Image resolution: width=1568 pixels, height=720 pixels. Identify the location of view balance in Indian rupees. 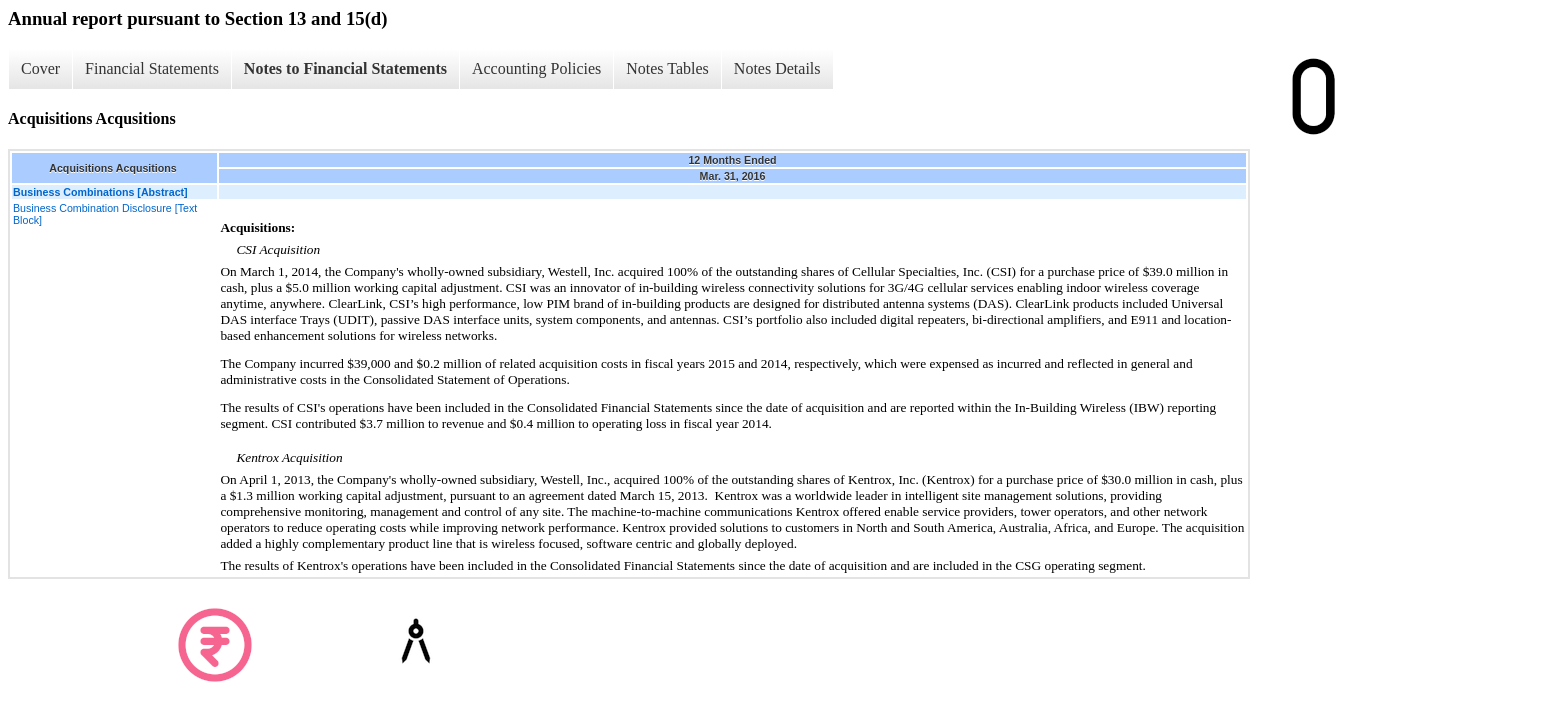
(215, 645).